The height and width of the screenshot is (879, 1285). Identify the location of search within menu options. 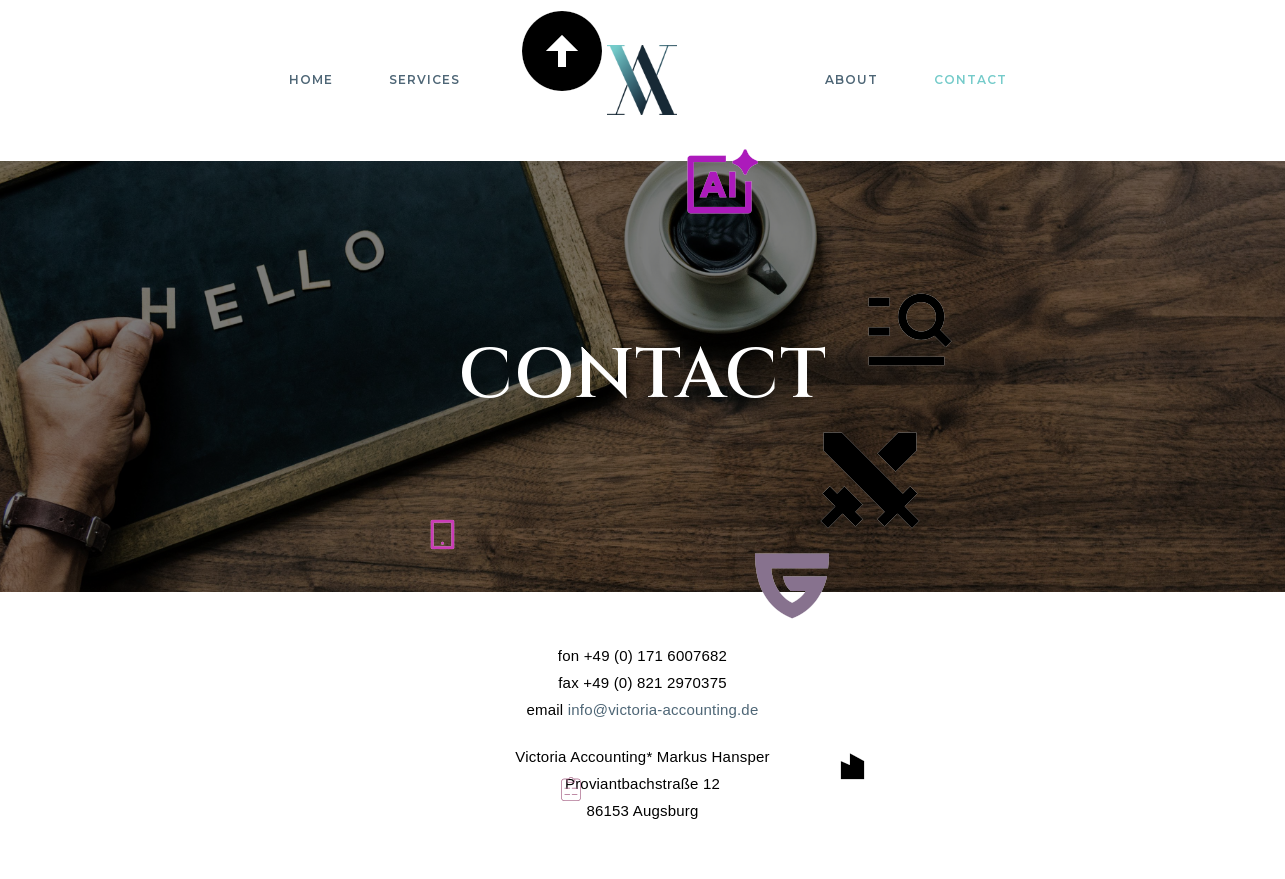
(906, 331).